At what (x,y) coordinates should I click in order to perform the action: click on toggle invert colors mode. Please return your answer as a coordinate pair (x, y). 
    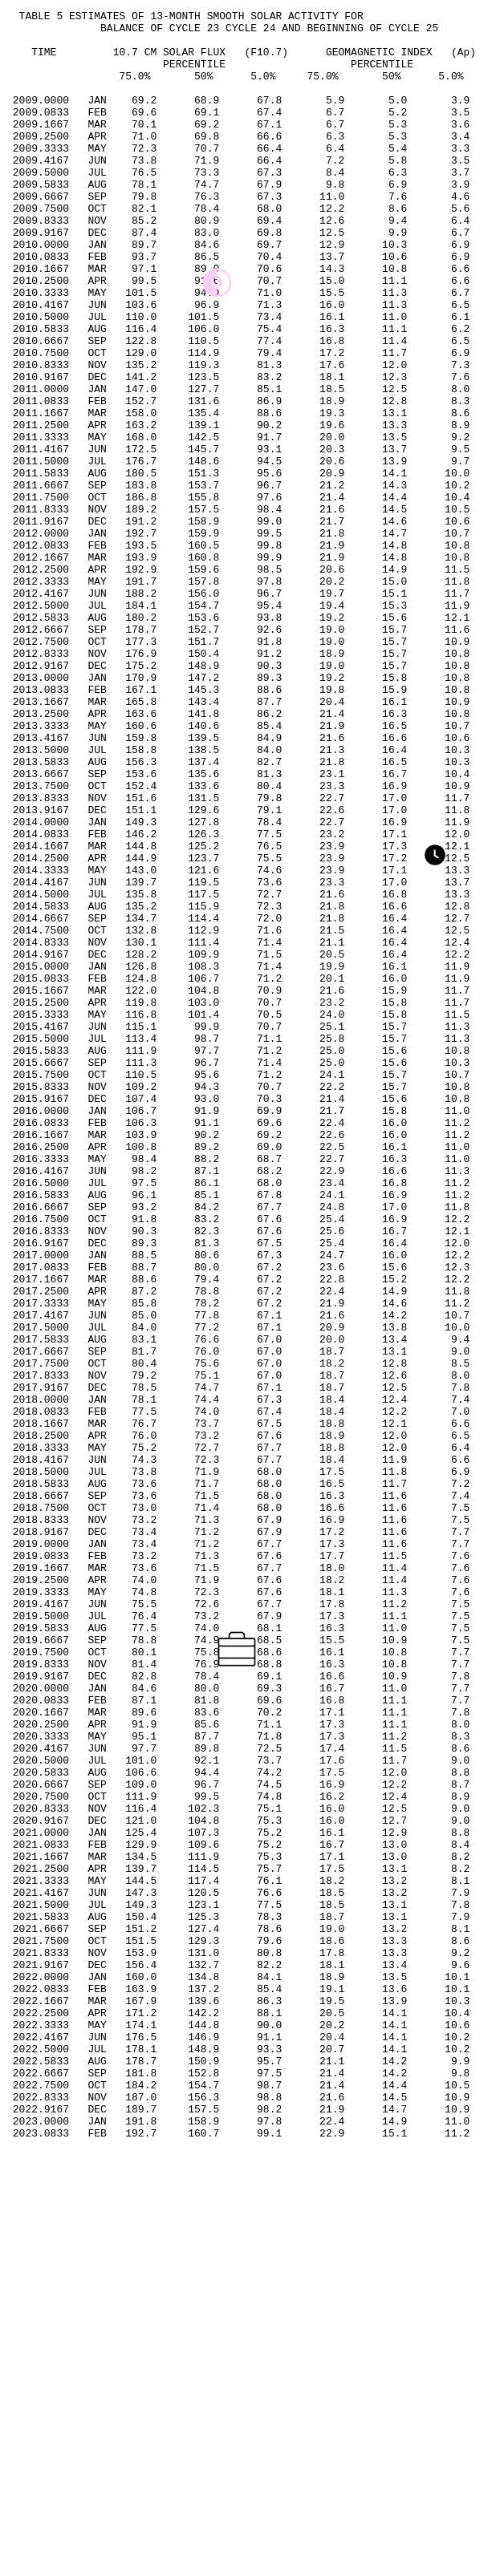
    Looking at the image, I should click on (217, 282).